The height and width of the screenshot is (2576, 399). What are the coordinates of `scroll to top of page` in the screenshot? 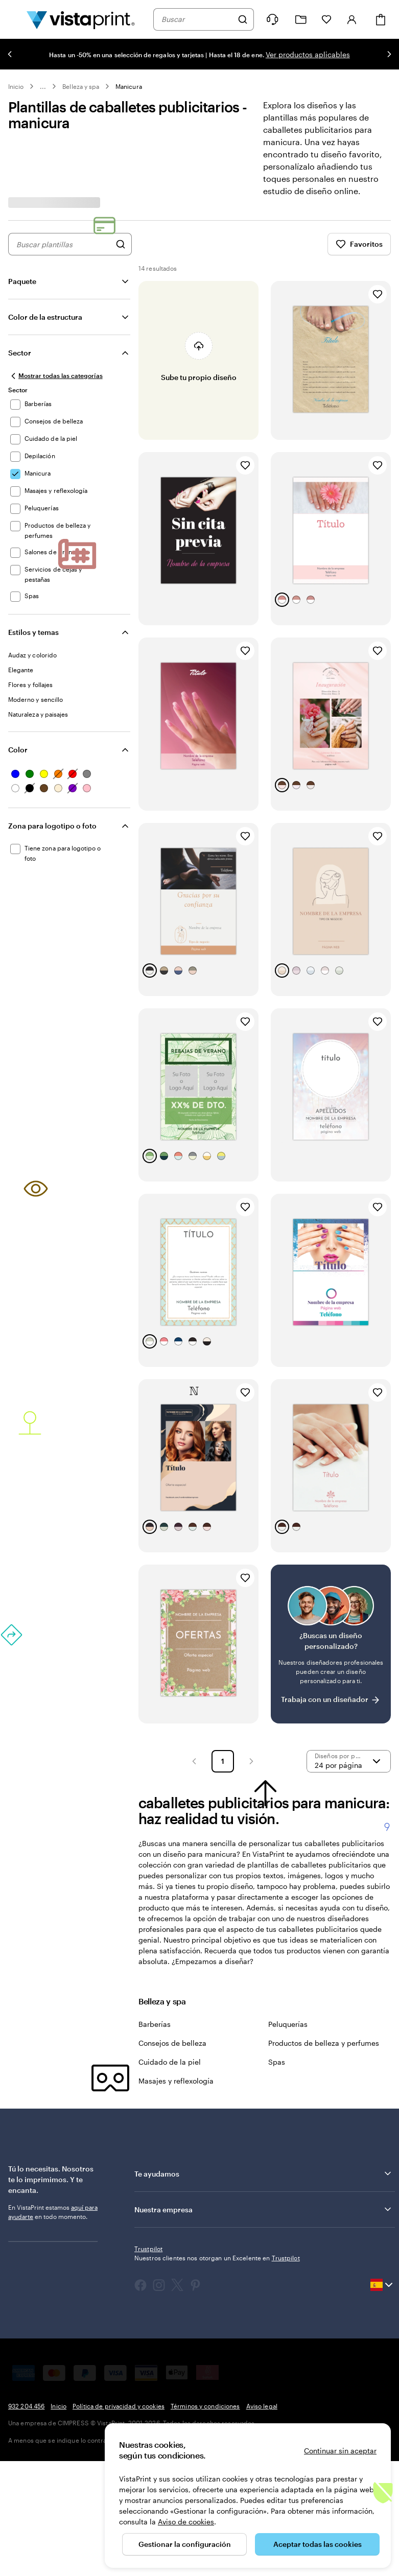 It's located at (265, 1793).